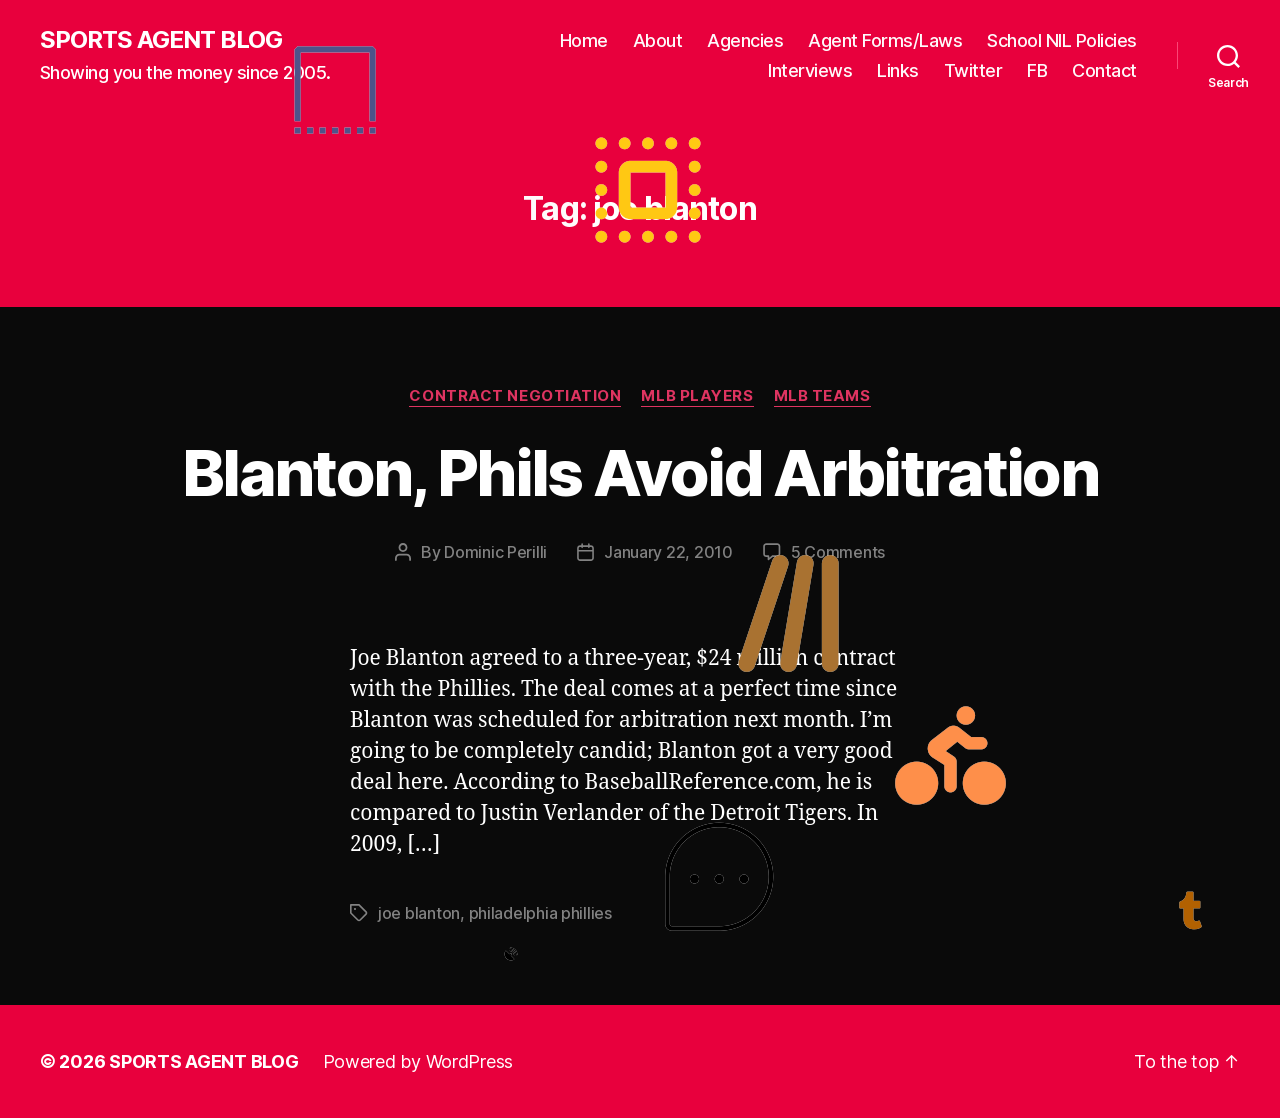 This screenshot has height=1118, width=1280. Describe the element at coordinates (788, 613) in the screenshot. I see `indicates a stack of leaning books or documents` at that location.